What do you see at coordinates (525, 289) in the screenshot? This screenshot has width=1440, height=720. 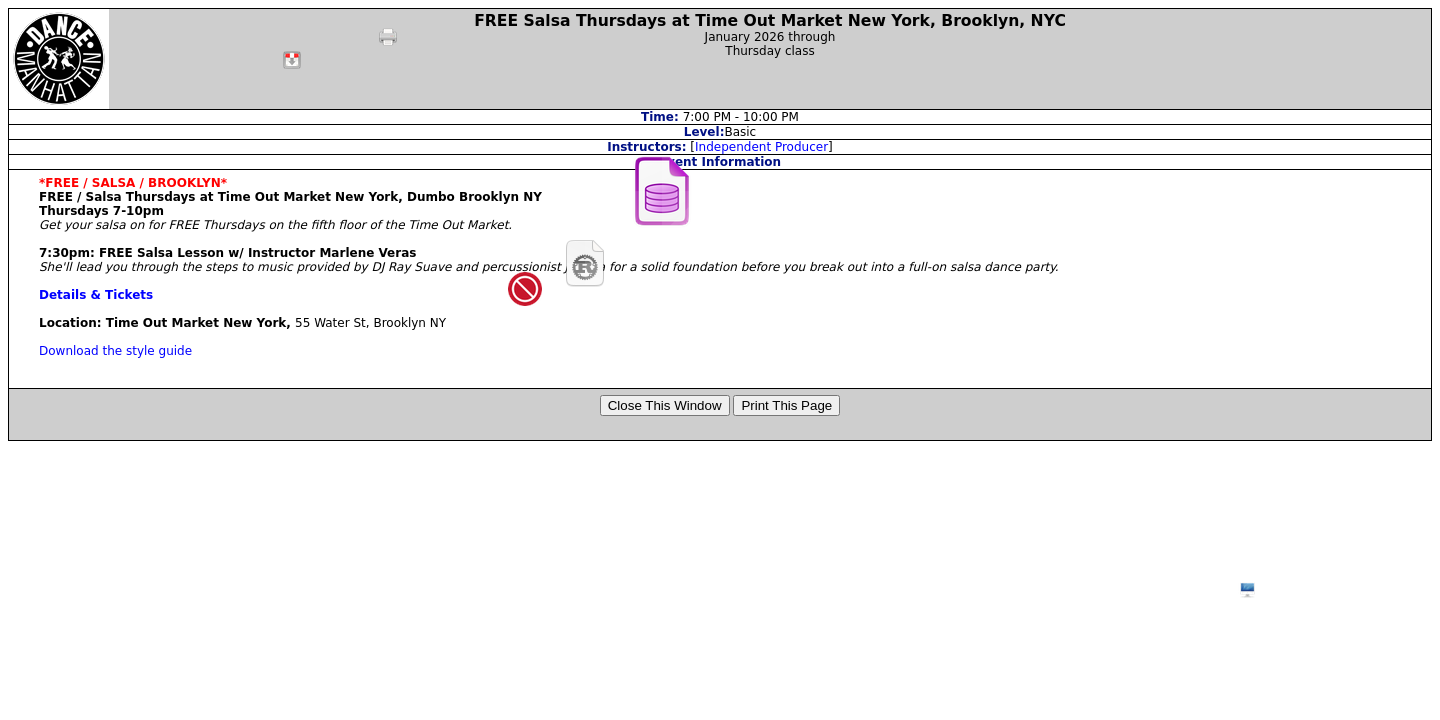 I see `delete or remove selected item` at bounding box center [525, 289].